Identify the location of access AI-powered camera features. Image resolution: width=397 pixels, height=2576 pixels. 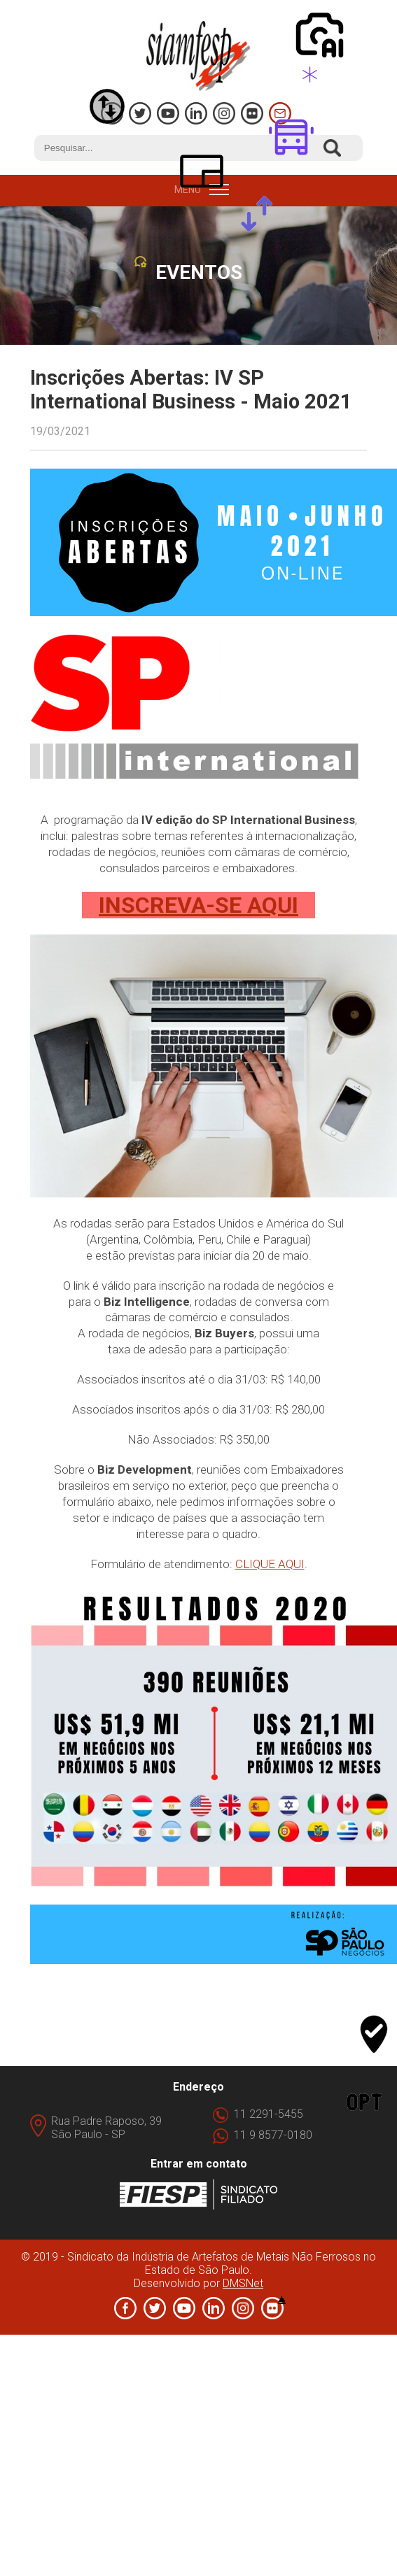
(319, 34).